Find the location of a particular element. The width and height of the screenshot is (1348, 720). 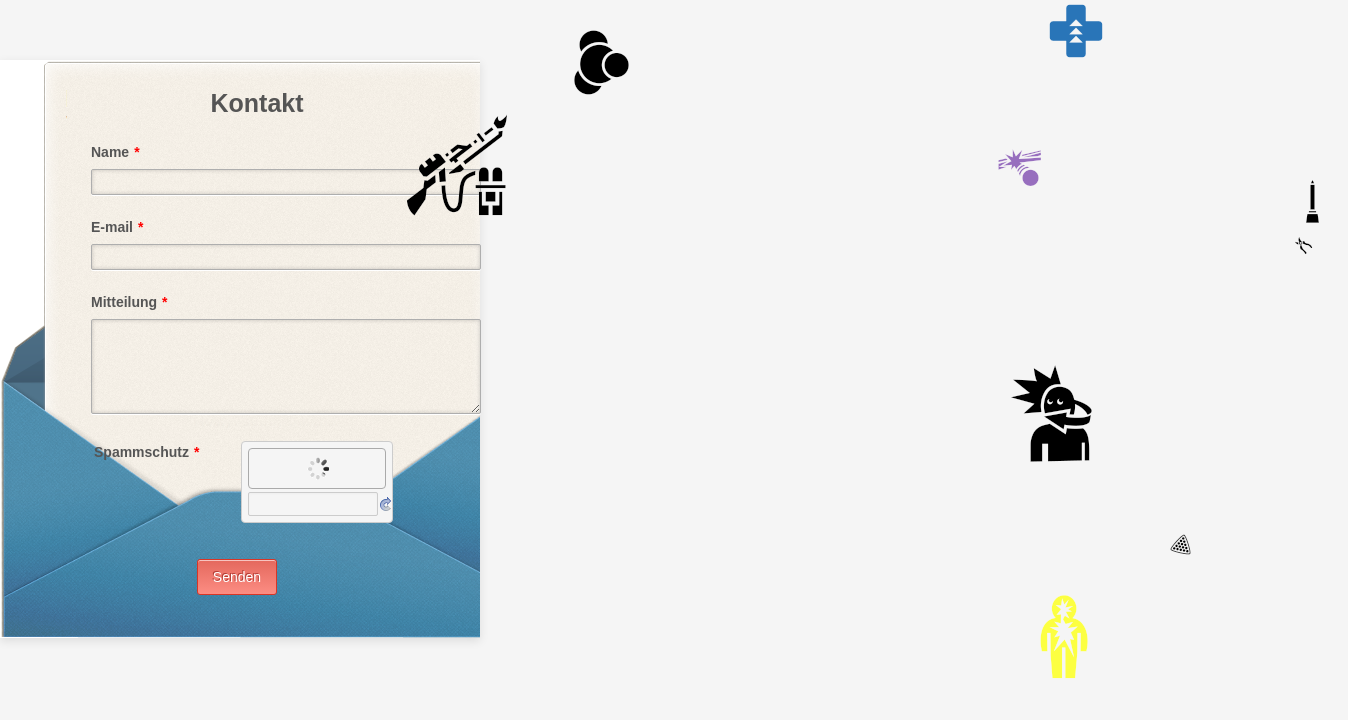

view molecular or chemical information is located at coordinates (601, 62).